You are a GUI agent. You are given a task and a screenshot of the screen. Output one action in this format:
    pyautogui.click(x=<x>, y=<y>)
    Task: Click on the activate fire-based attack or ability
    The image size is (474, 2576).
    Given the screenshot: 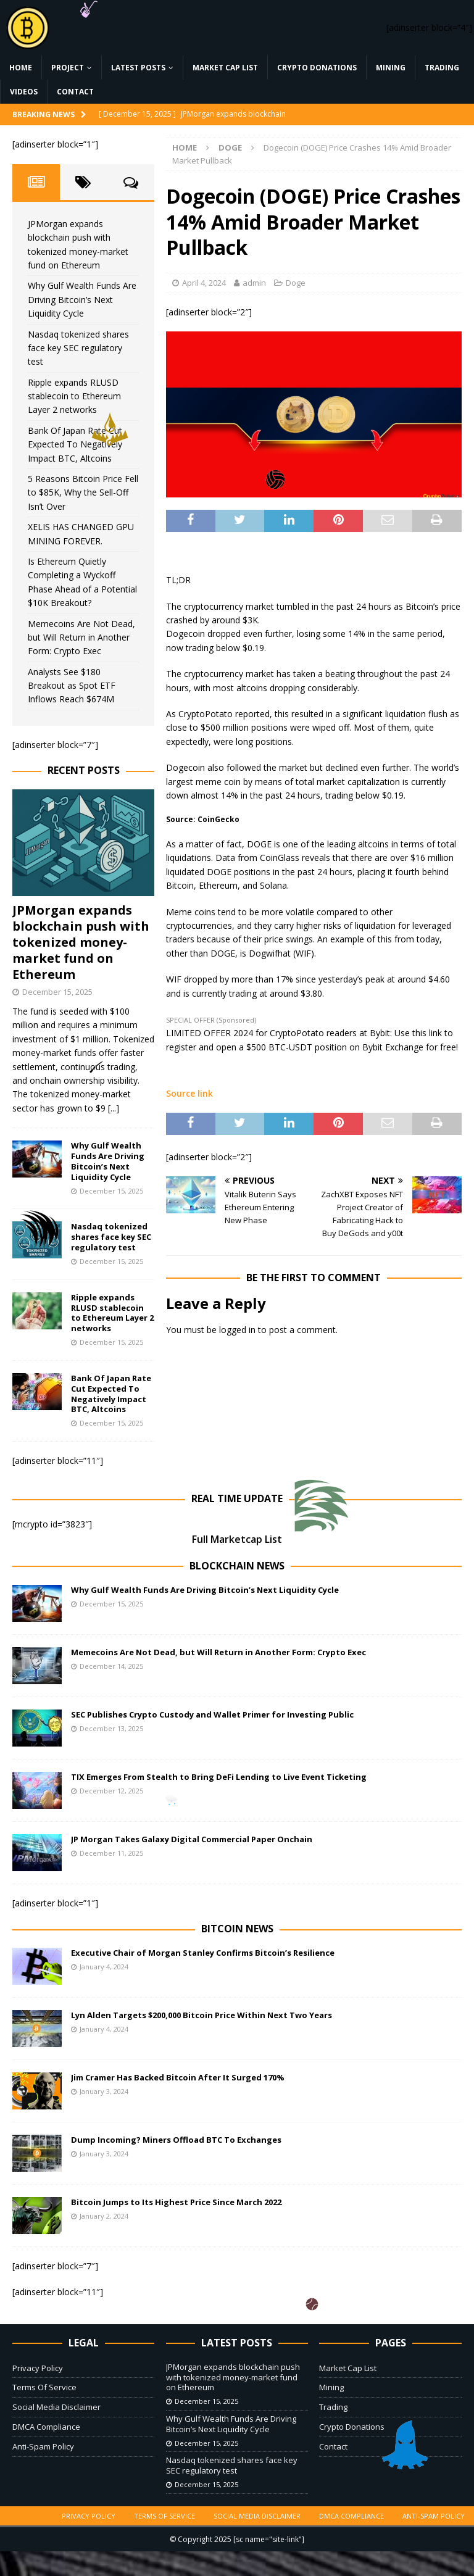 What is the action you would take?
    pyautogui.click(x=322, y=1505)
    